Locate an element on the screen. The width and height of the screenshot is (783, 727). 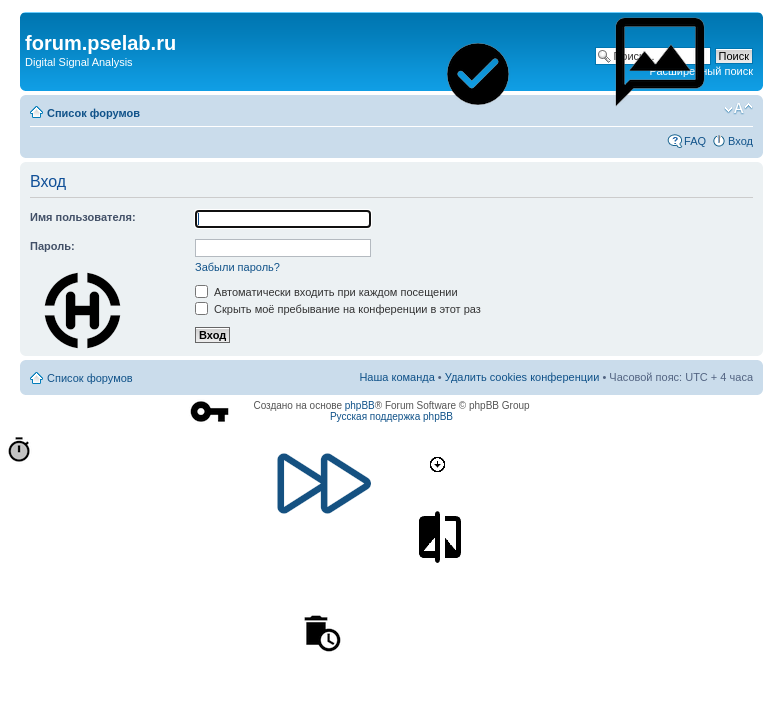
indicates a completed or successful action is located at coordinates (478, 74).